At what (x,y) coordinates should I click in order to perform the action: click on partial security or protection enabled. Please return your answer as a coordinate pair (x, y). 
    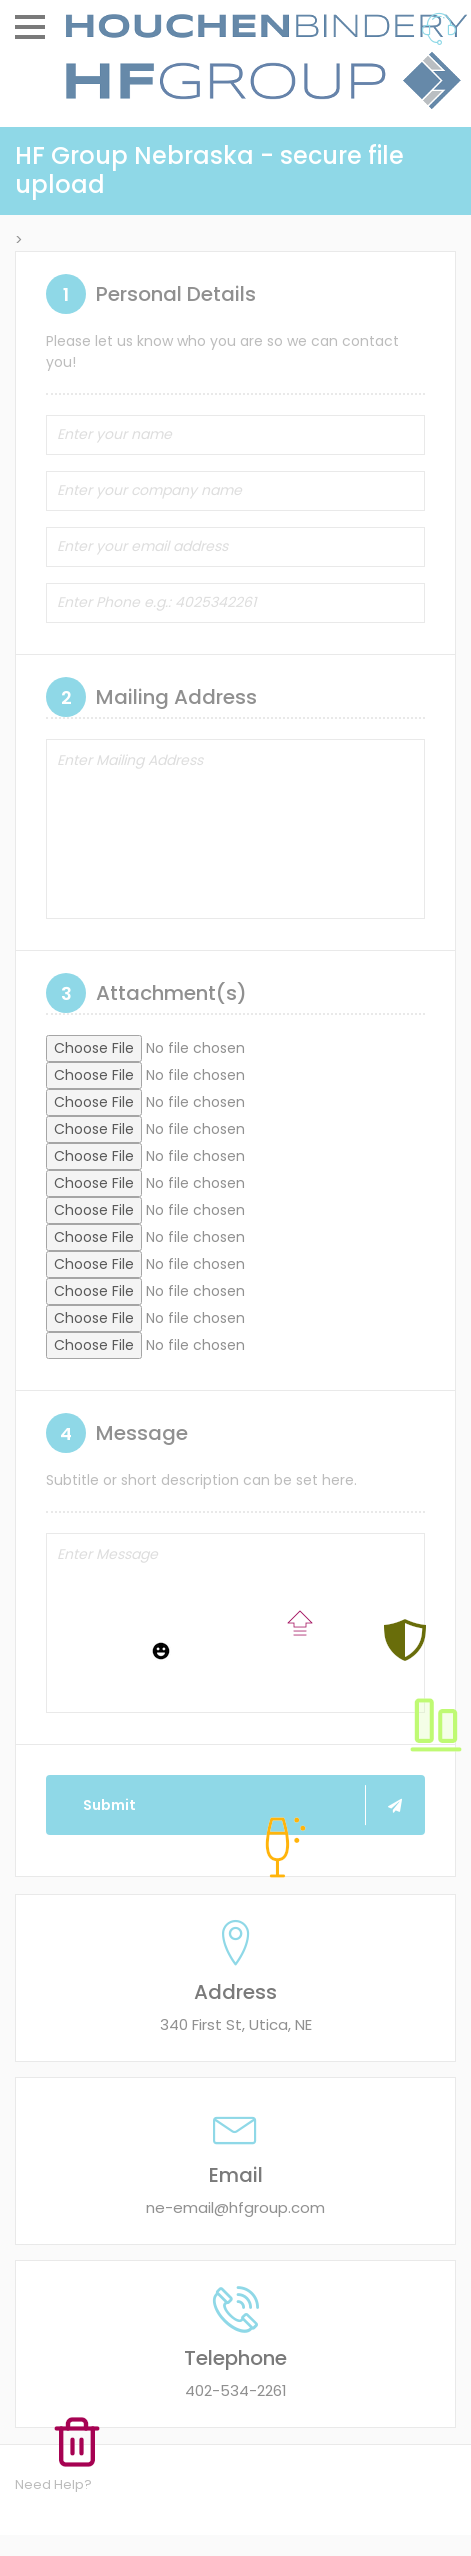
    Looking at the image, I should click on (405, 1640).